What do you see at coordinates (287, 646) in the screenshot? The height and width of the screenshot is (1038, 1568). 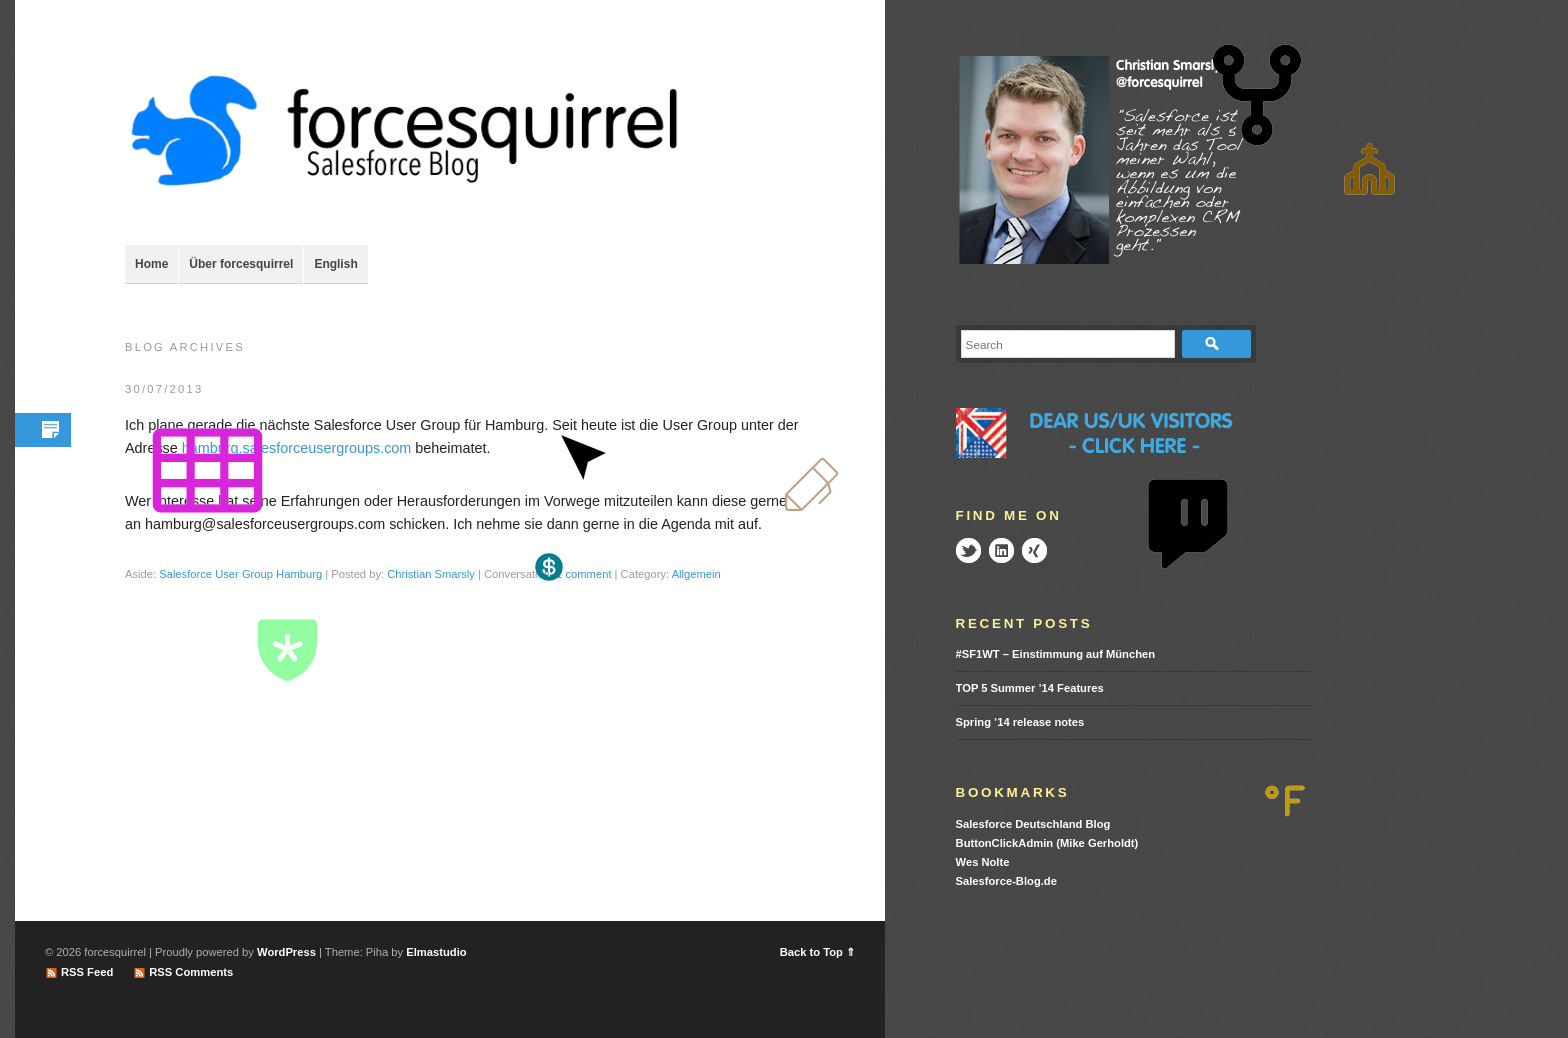 I see `indicates premium or starred security feature` at bounding box center [287, 646].